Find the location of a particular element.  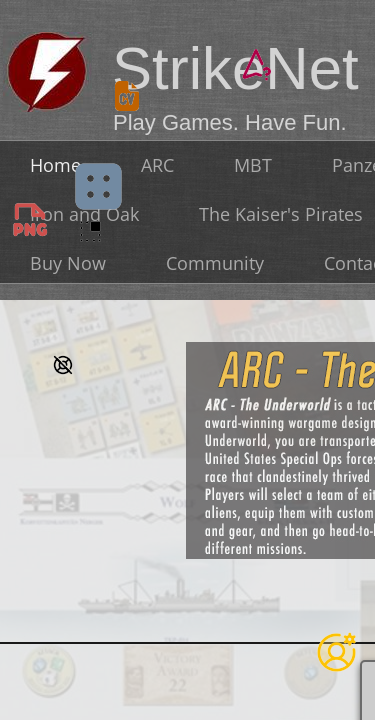

get directions help or navigation assistance is located at coordinates (256, 64).